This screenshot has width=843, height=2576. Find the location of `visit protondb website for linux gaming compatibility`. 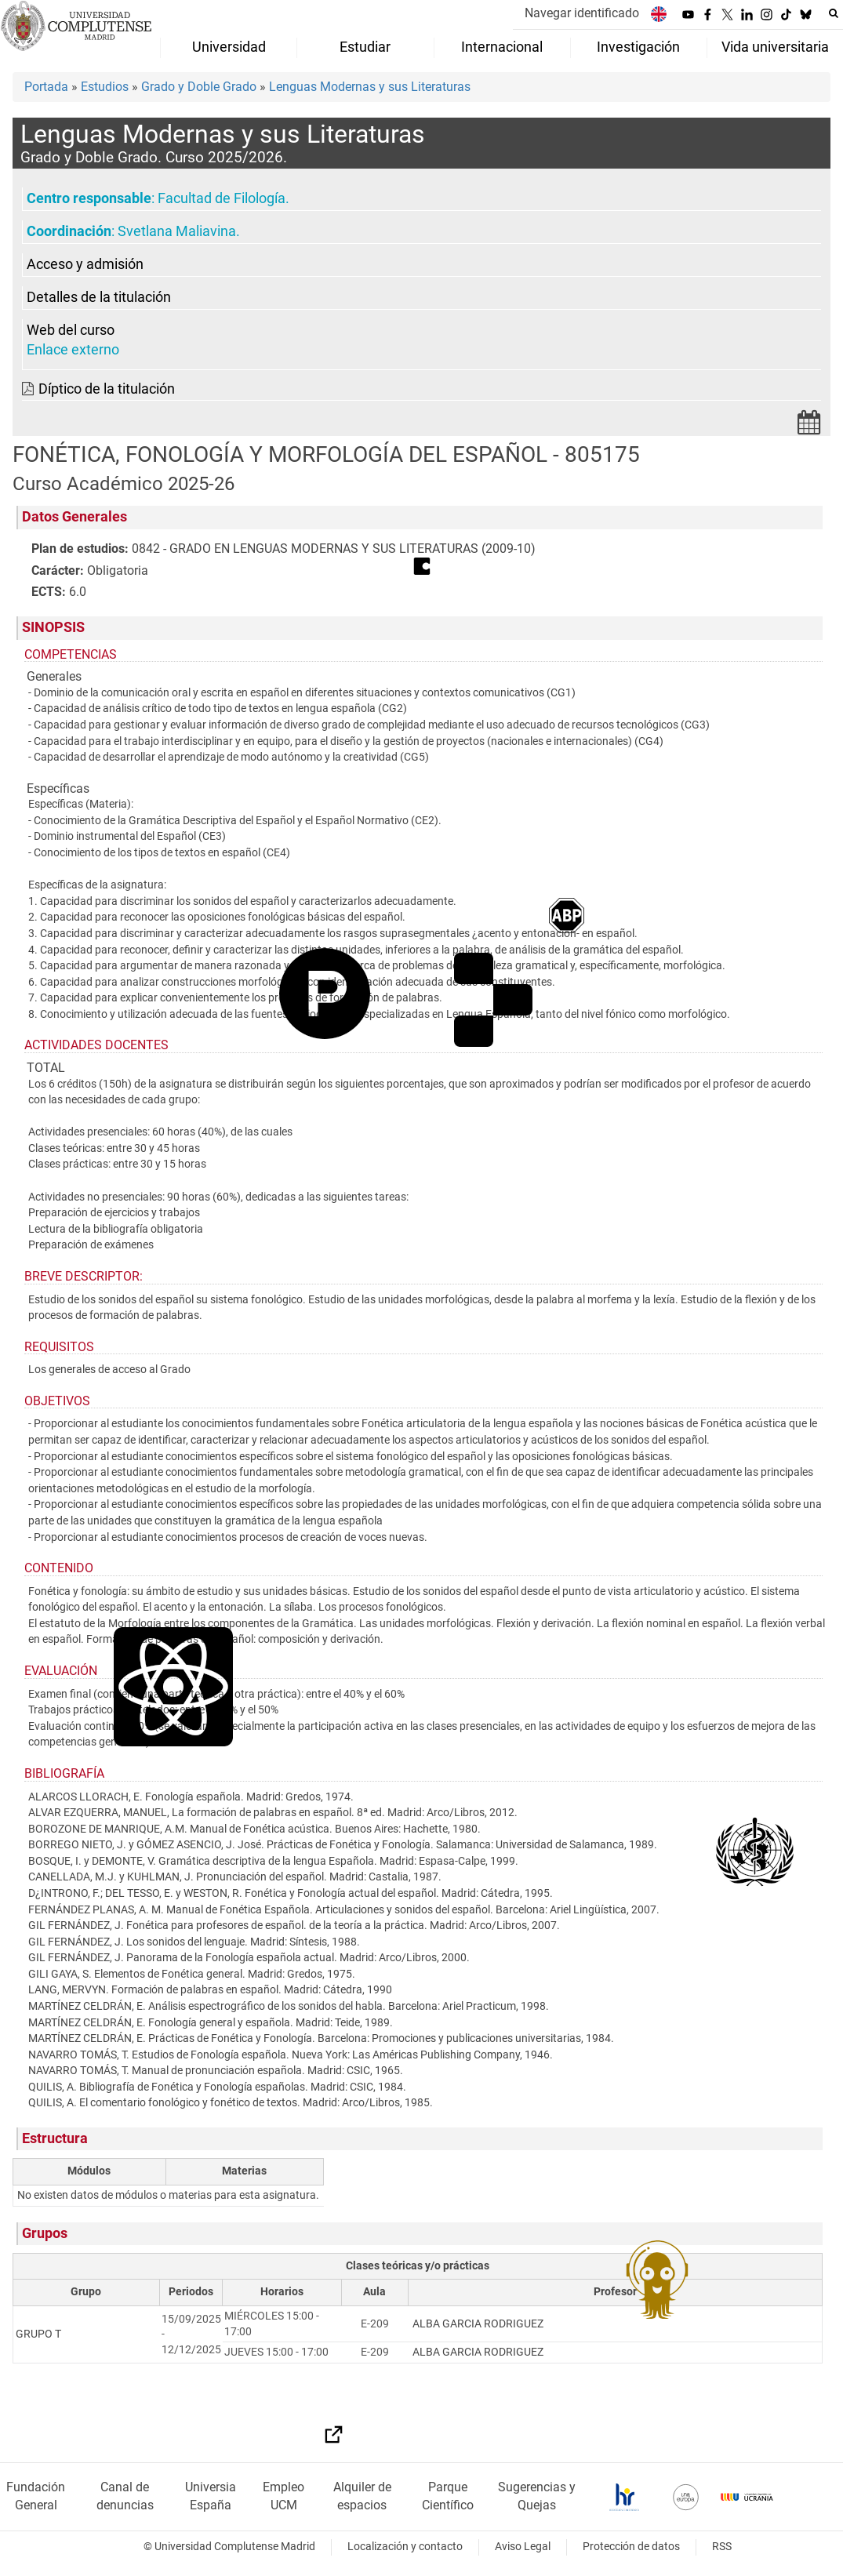

visit protondb website for linux gaming compatibility is located at coordinates (173, 1687).